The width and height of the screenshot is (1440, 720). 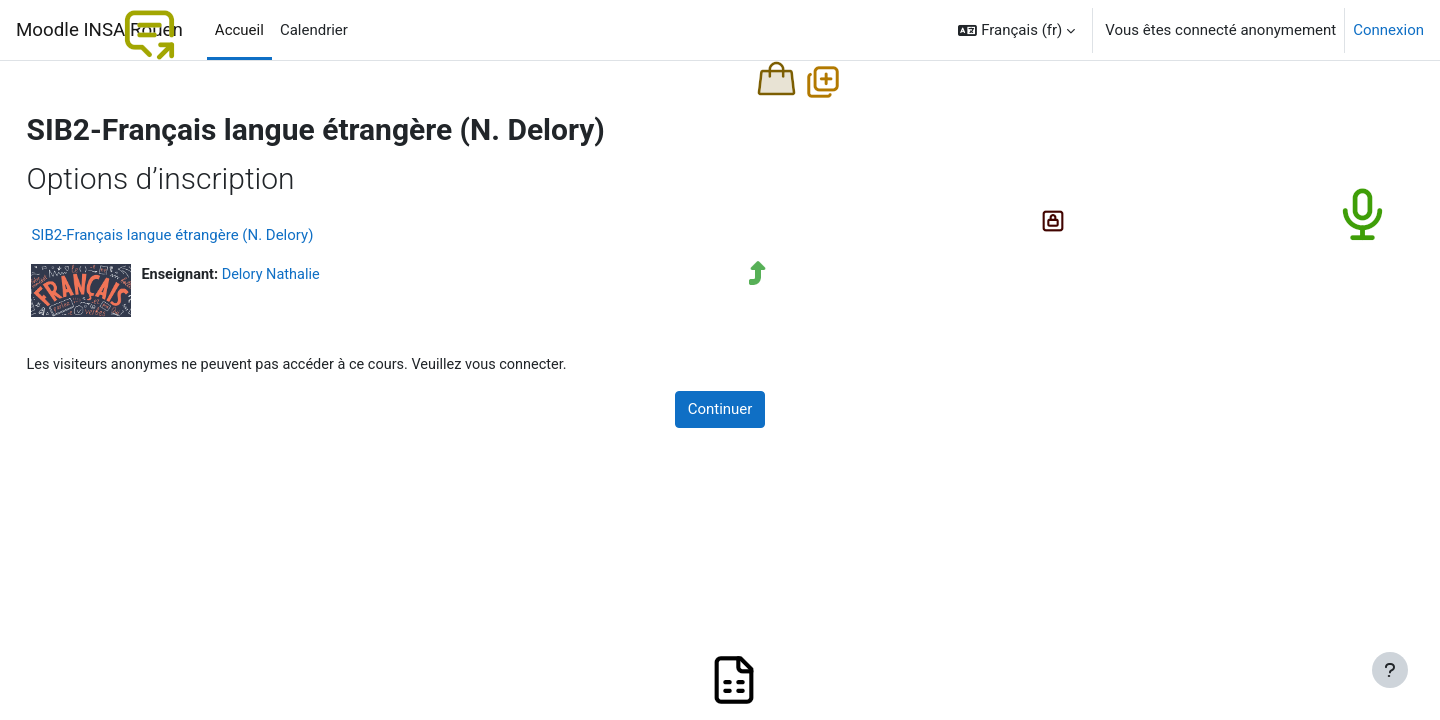 What do you see at coordinates (1053, 221) in the screenshot?
I see `access security or privacy settings` at bounding box center [1053, 221].